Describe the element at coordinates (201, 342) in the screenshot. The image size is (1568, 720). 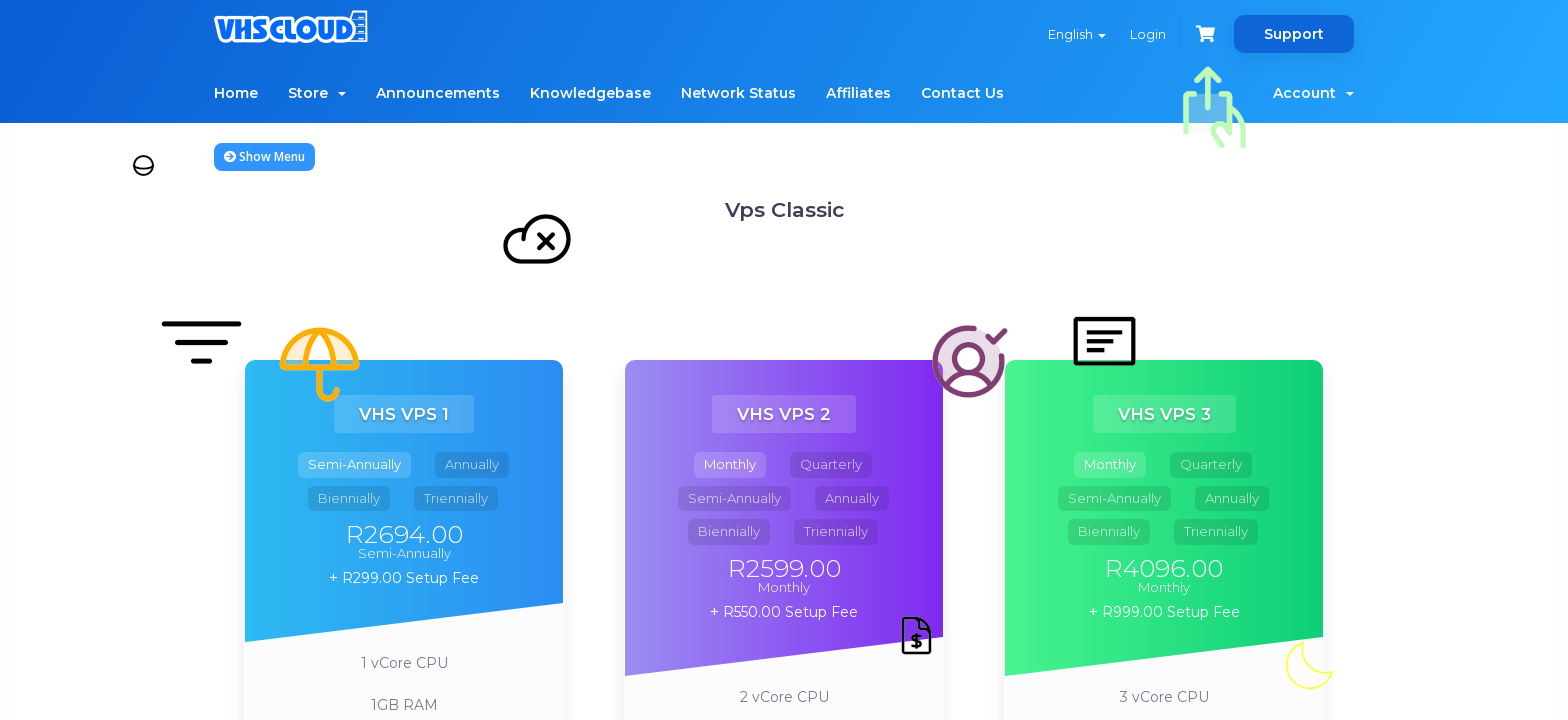
I see `filter or sort content` at that location.